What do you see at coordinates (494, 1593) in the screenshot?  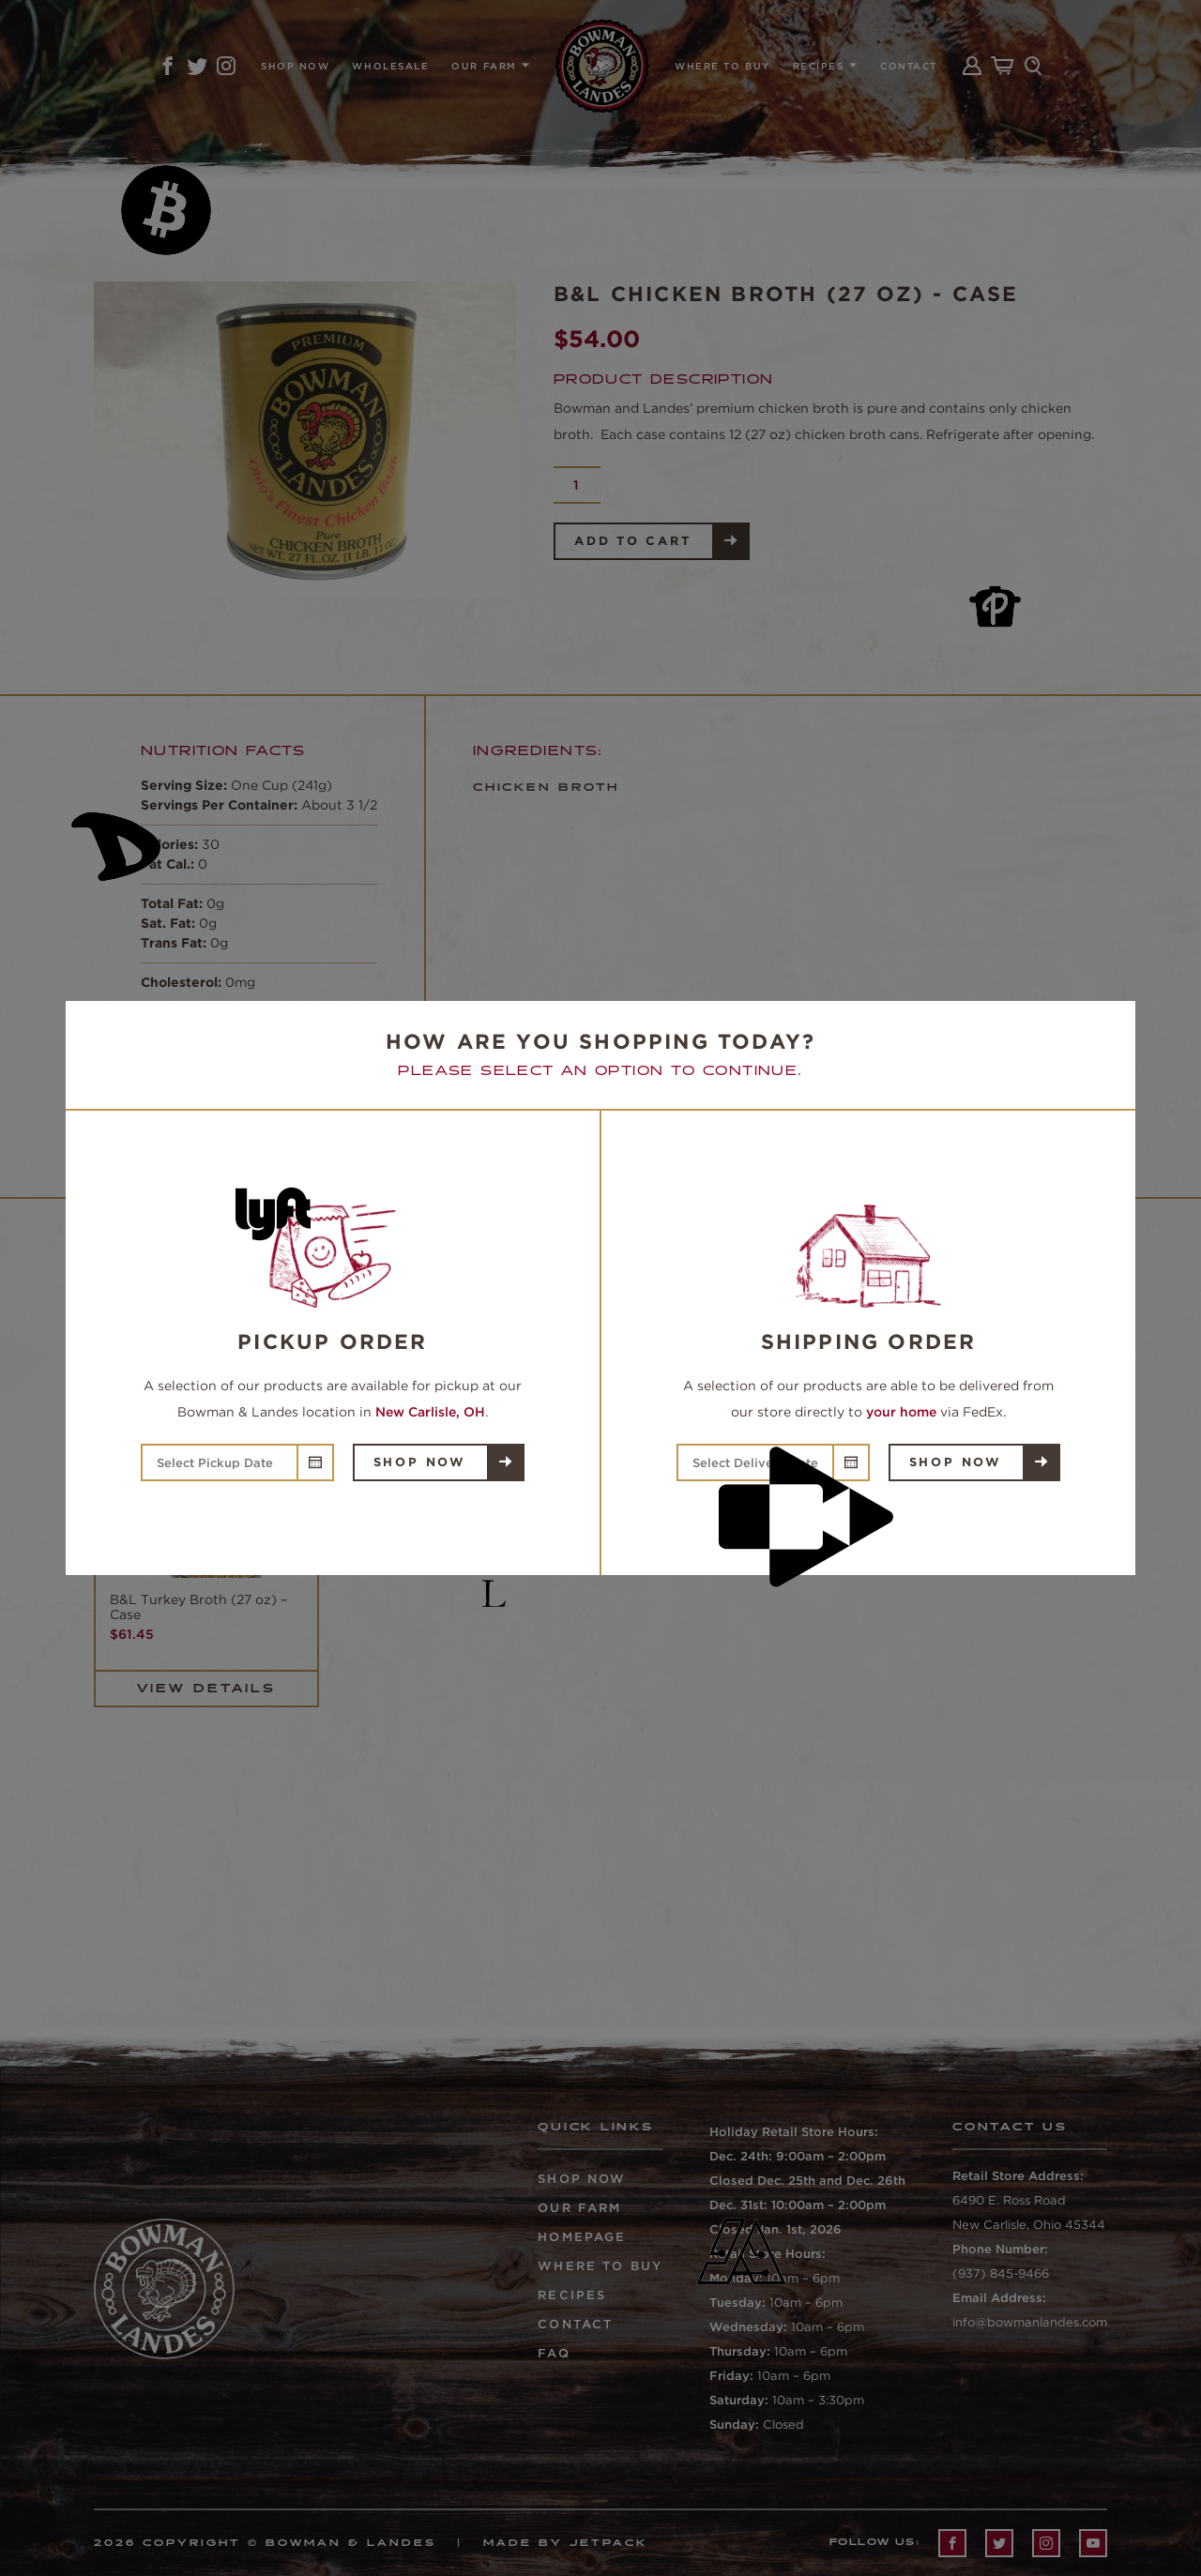 I see `lerna monorepo tool branding` at bounding box center [494, 1593].